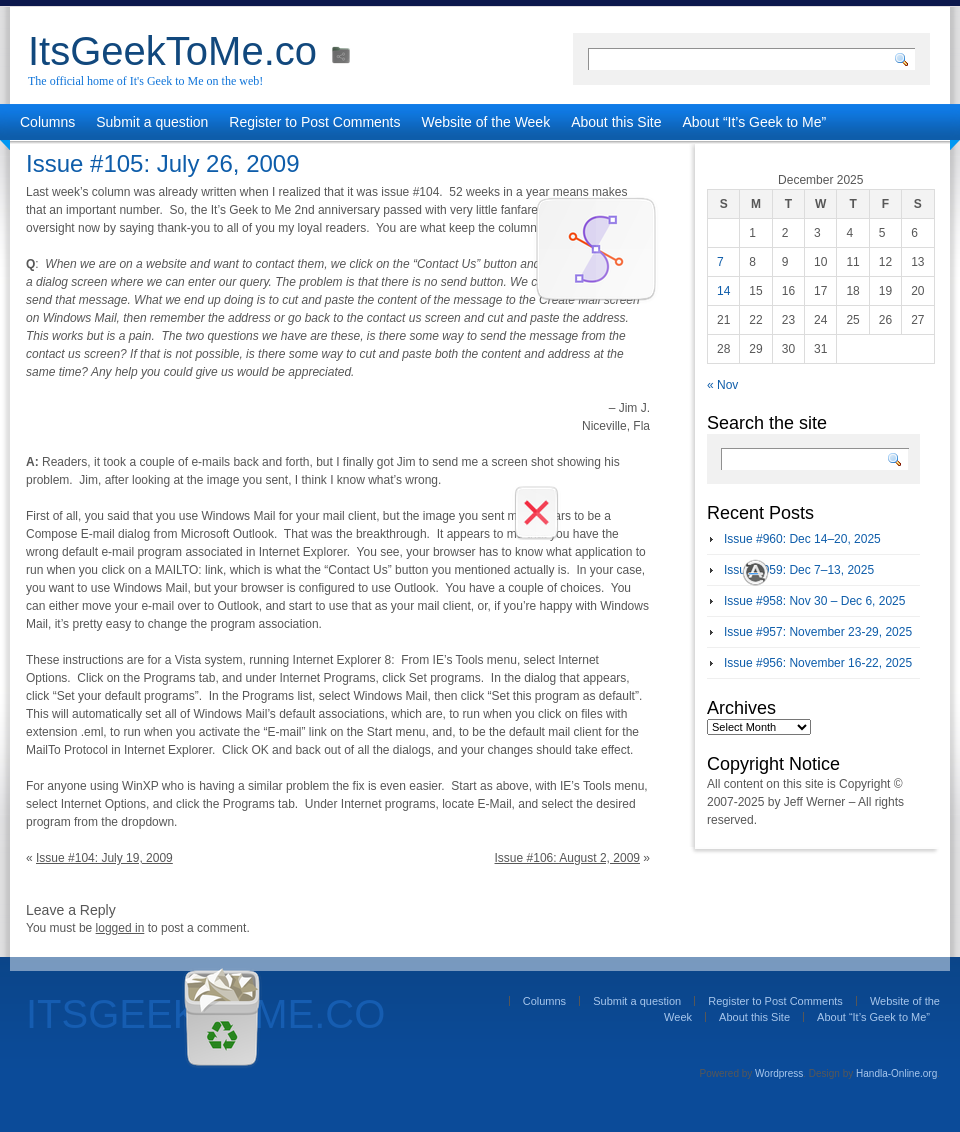 The height and width of the screenshot is (1132, 960). I want to click on an SVG vector image file, so click(596, 245).